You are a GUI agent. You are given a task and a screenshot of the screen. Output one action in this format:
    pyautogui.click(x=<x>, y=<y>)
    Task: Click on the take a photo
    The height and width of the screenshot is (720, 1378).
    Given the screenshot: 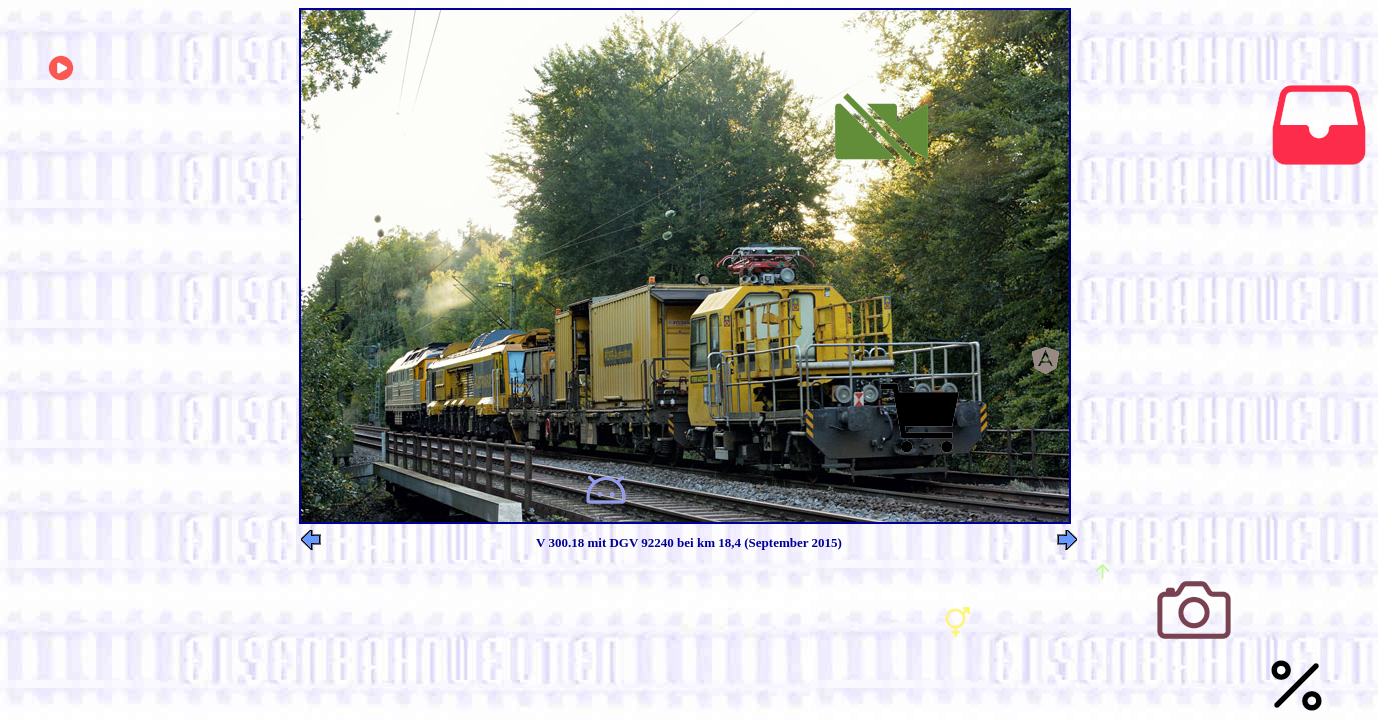 What is the action you would take?
    pyautogui.click(x=1194, y=610)
    